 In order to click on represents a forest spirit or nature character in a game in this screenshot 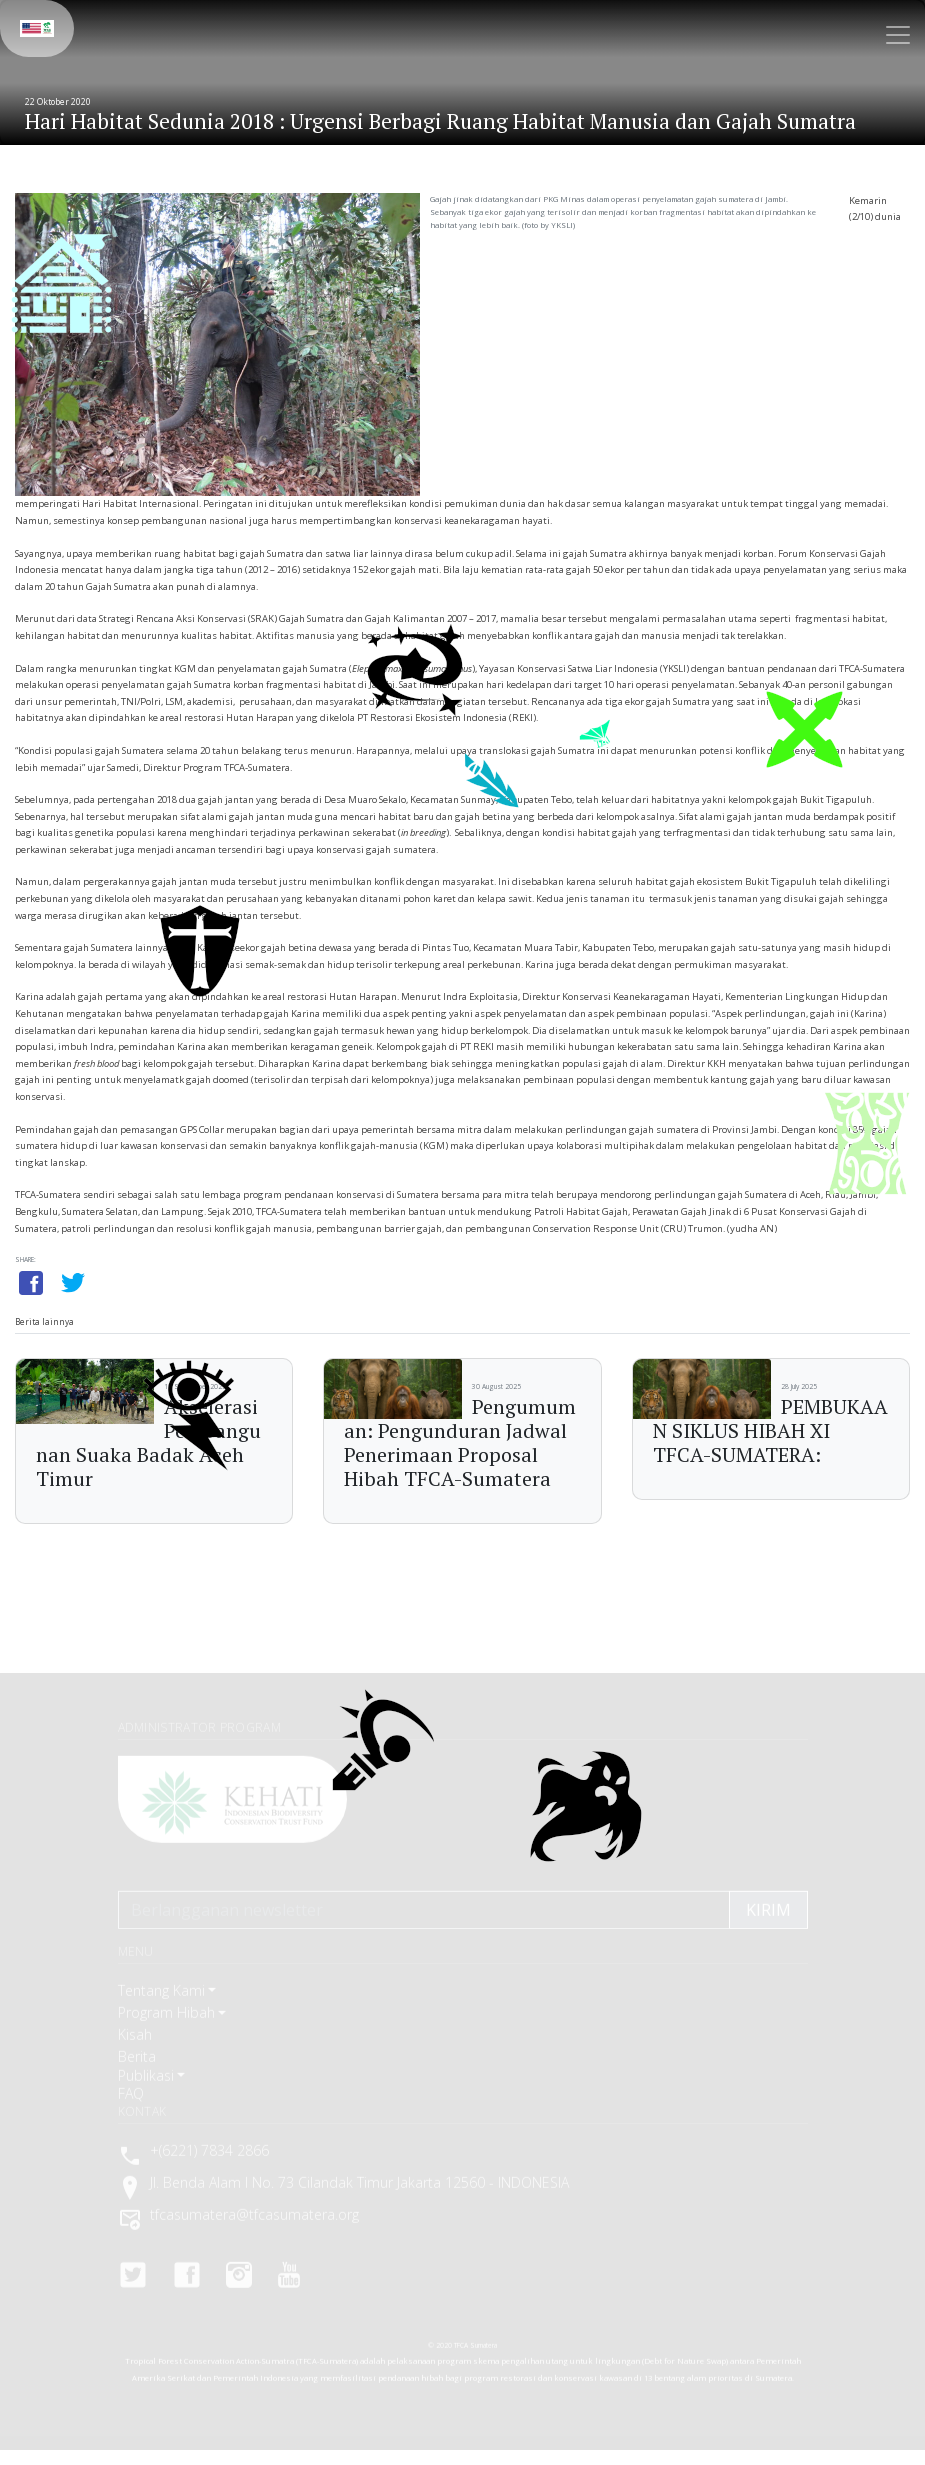, I will do `click(867, 1143)`.